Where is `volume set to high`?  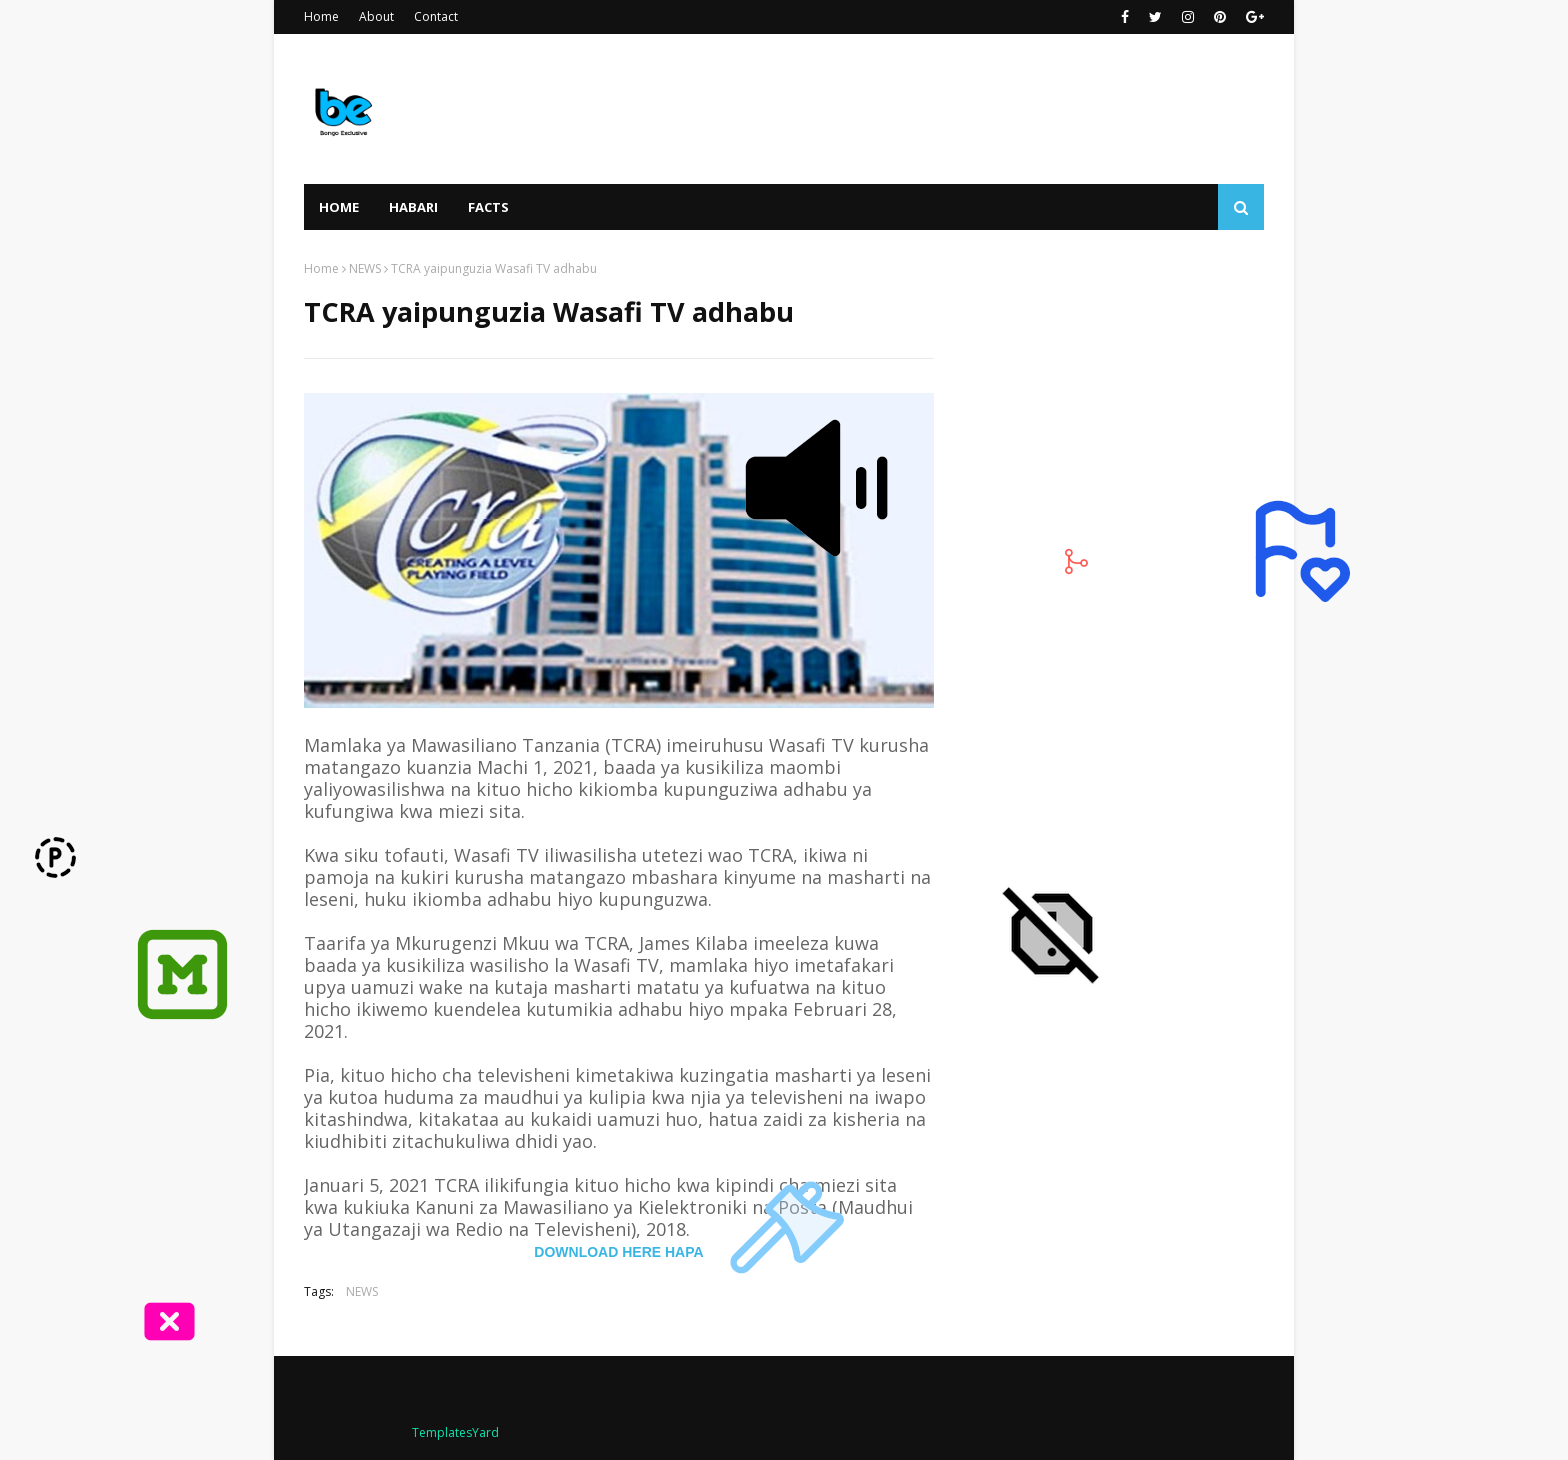
volume set to high is located at coordinates (814, 488).